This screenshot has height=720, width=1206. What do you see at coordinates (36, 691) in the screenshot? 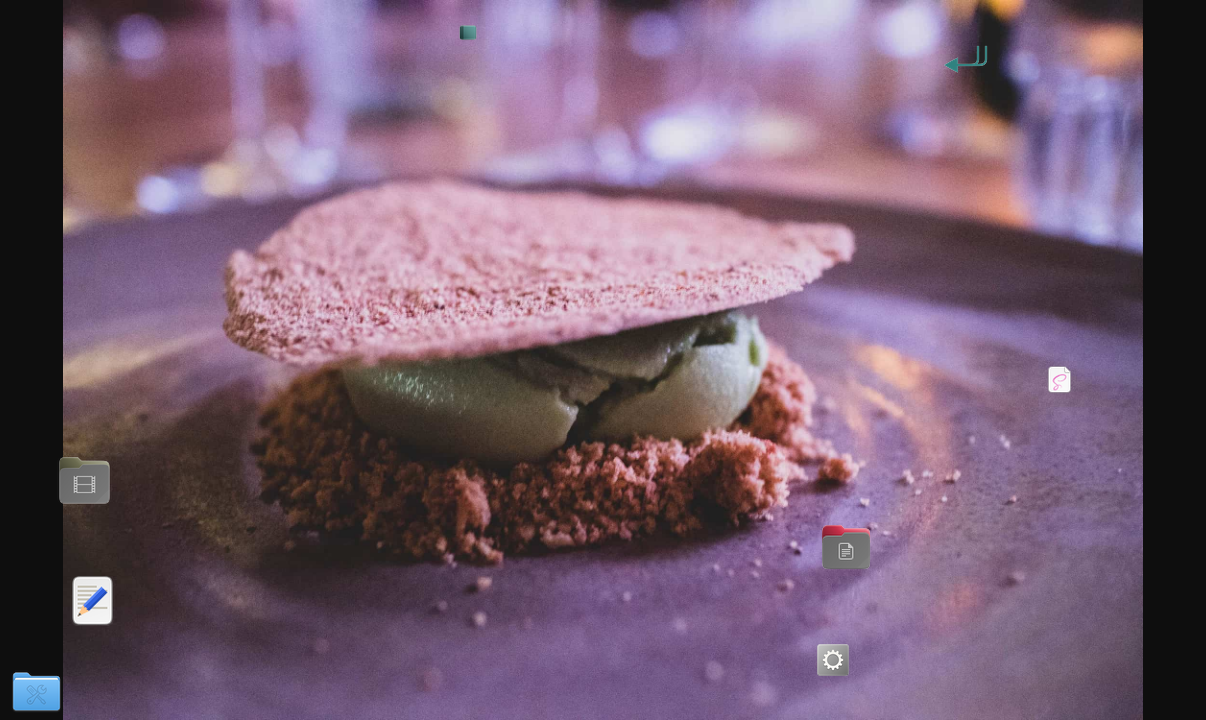
I see `open the utilities folder` at bounding box center [36, 691].